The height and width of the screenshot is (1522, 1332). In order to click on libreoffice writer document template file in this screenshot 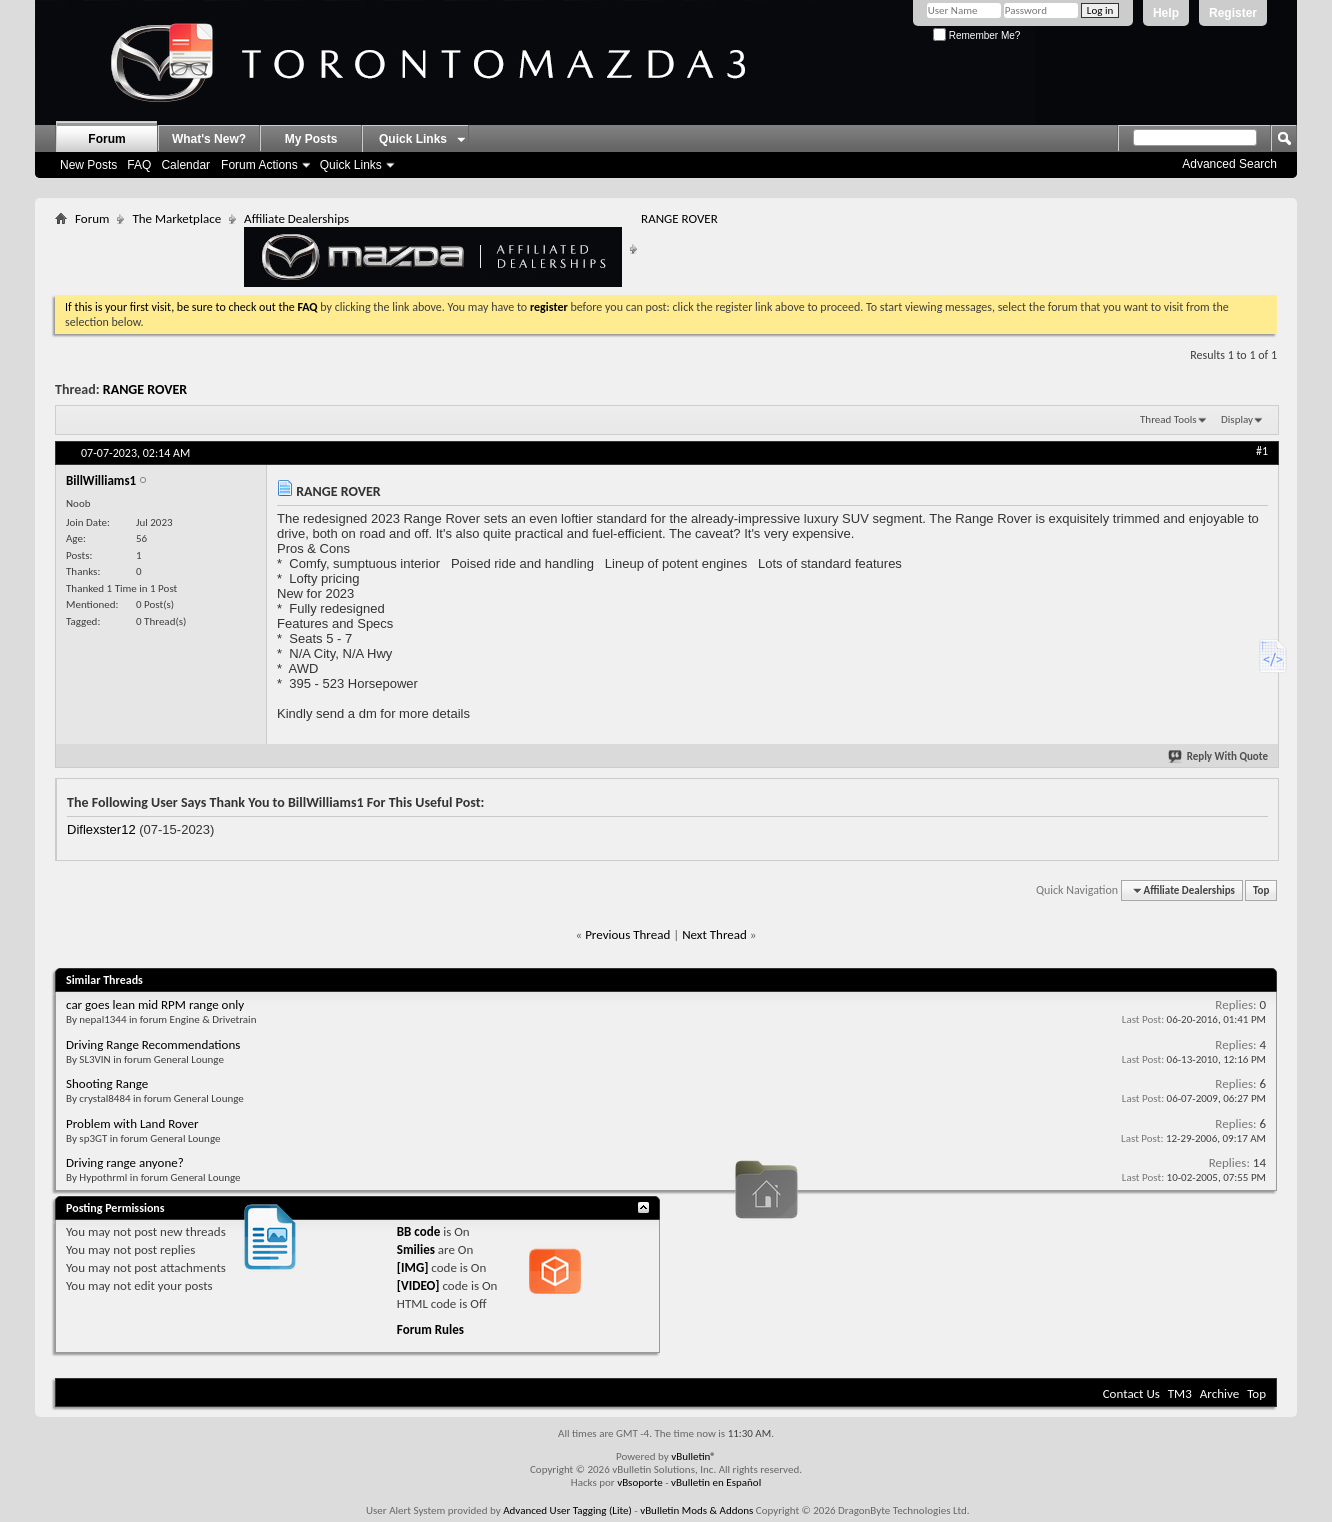, I will do `click(270, 1237)`.